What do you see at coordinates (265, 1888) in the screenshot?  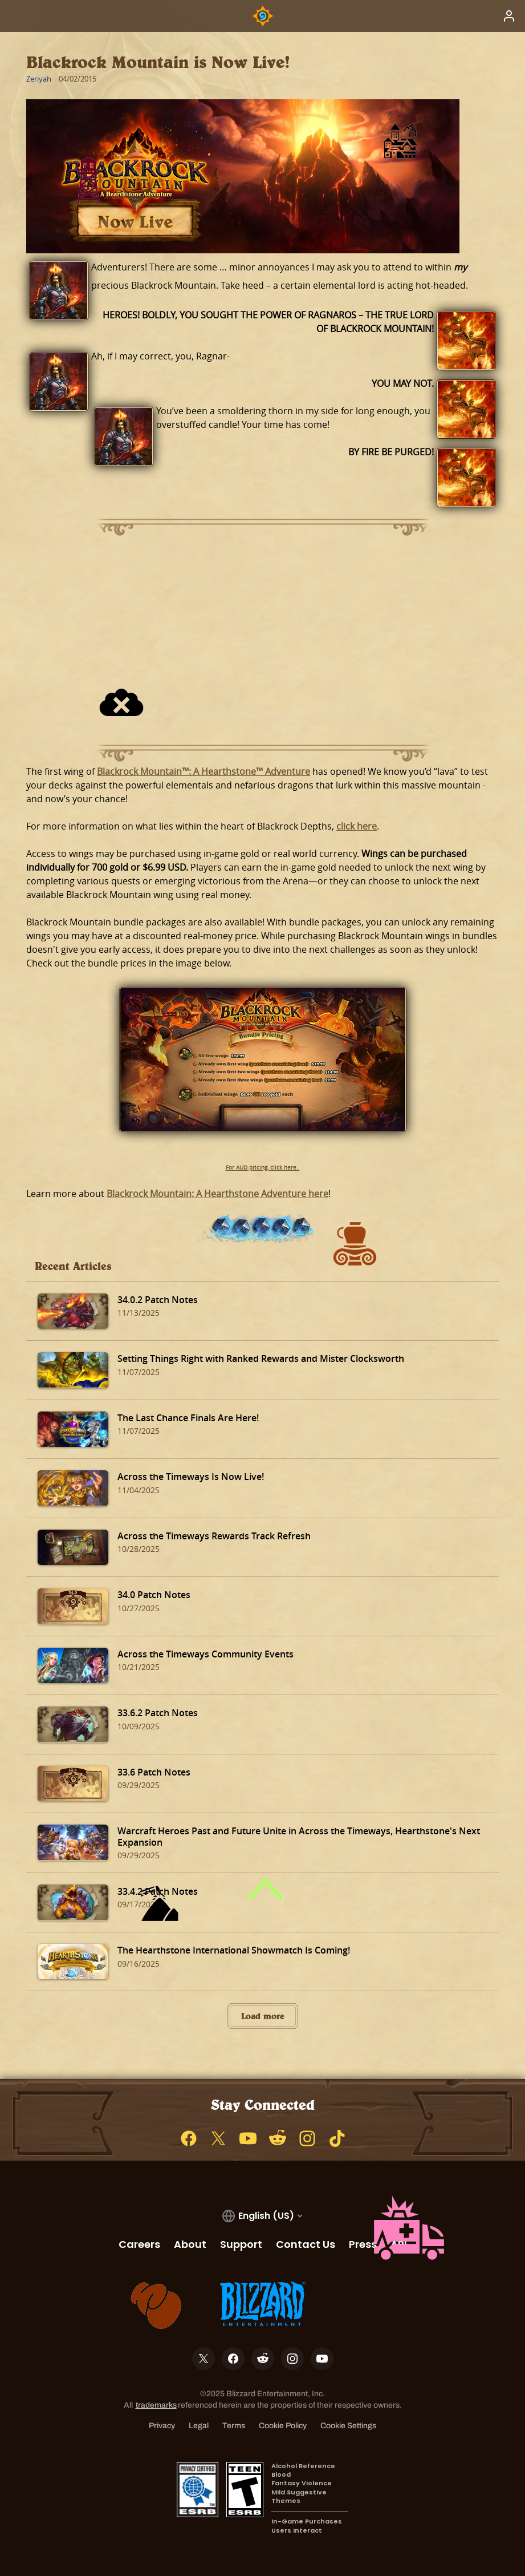 I see `indicates lowest military rank (private)` at bounding box center [265, 1888].